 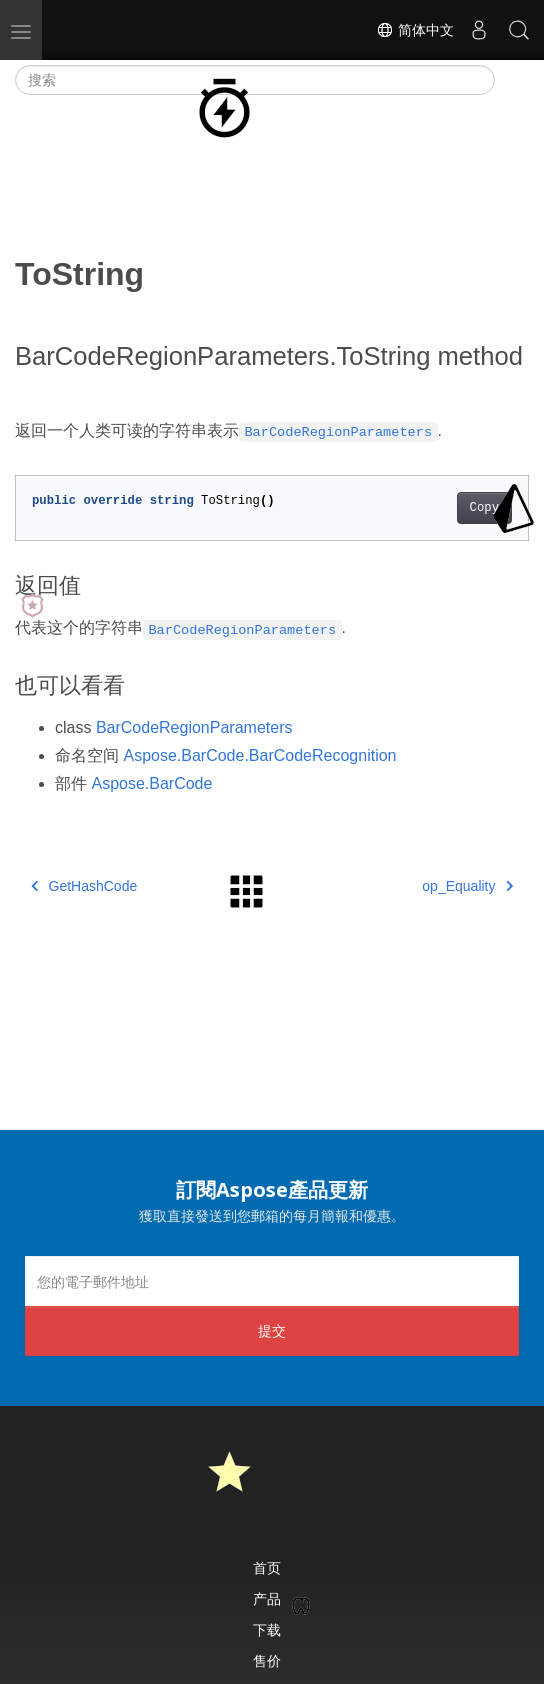 What do you see at coordinates (32, 605) in the screenshot?
I see `indicates law enforcement or official authority` at bounding box center [32, 605].